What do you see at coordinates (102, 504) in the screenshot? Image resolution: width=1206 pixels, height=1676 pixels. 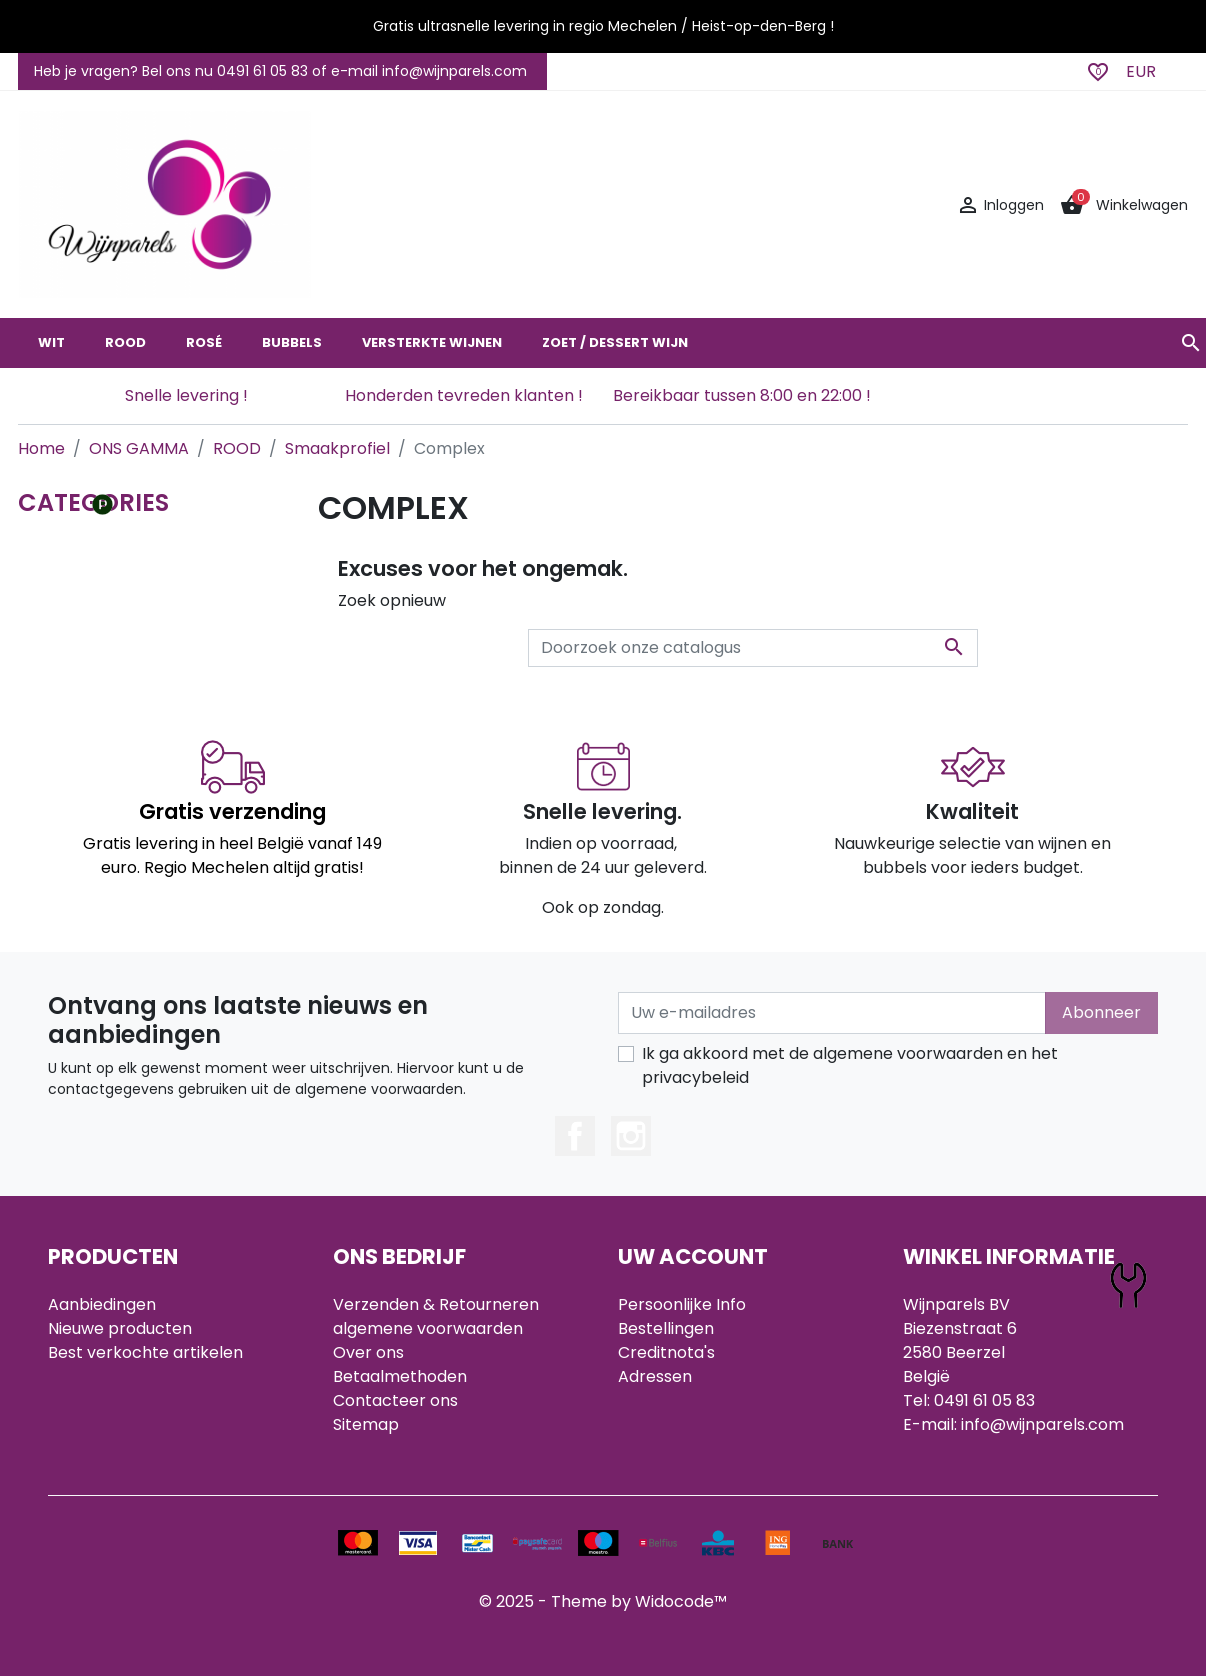 I see `indicates parking availability or location` at bounding box center [102, 504].